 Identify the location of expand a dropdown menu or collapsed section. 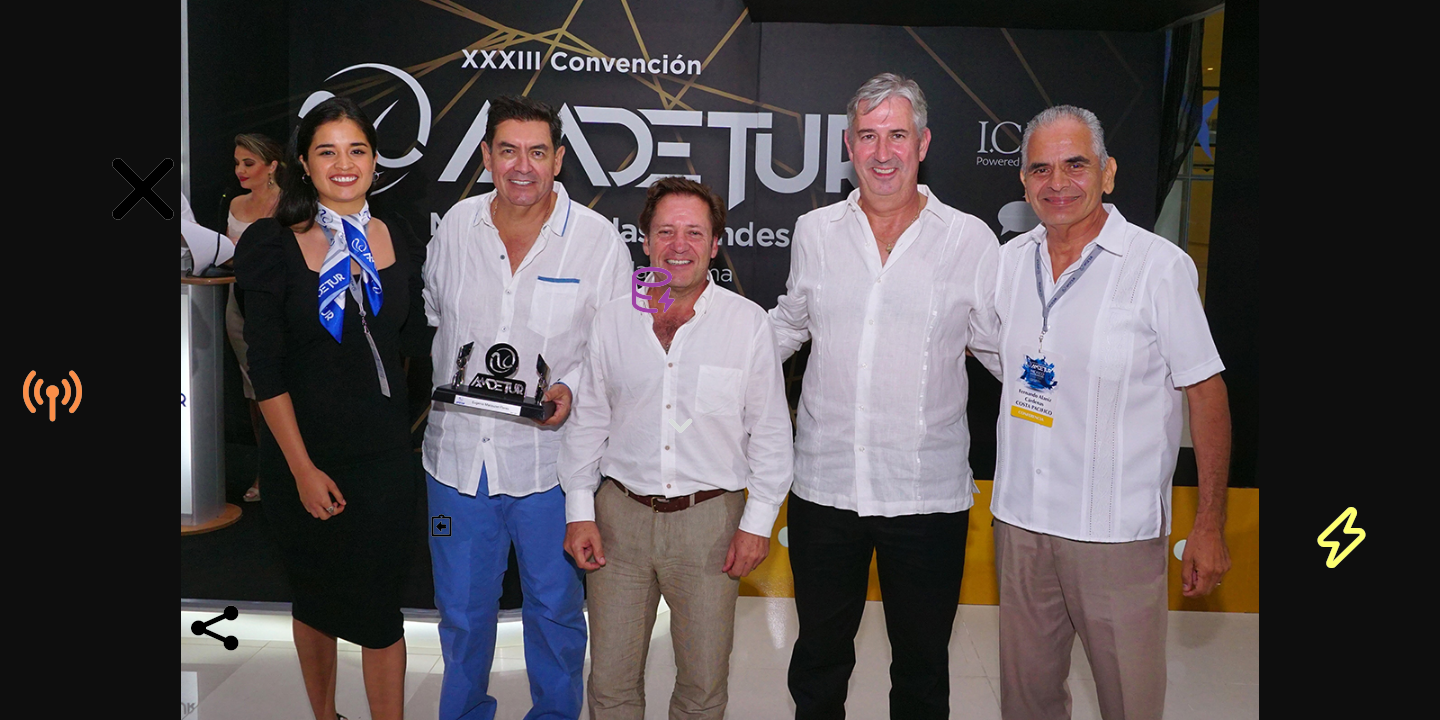
(680, 424).